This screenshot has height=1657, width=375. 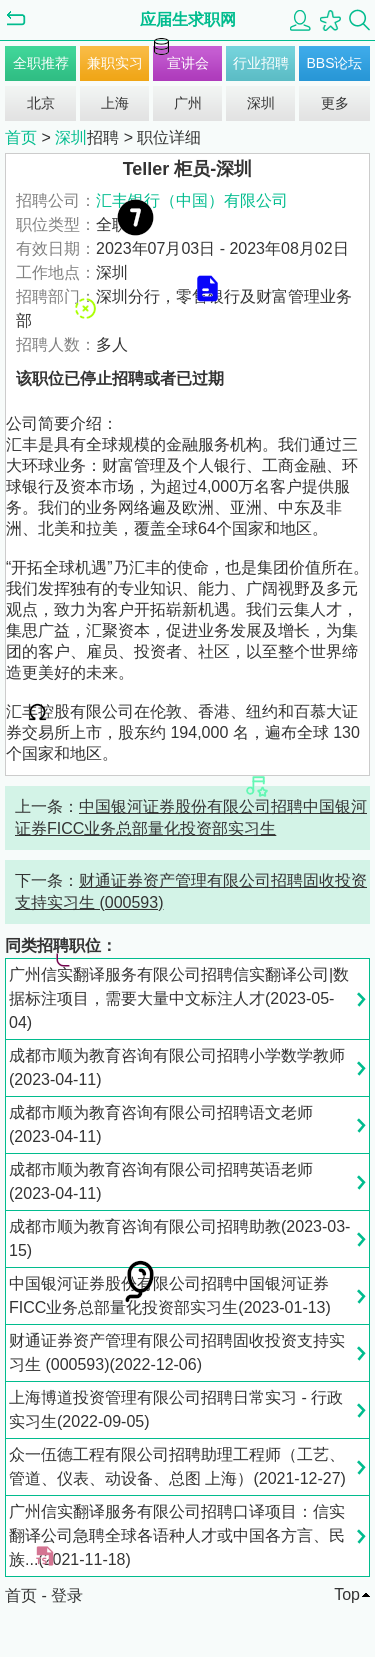 I want to click on view document contents, so click(x=207, y=288).